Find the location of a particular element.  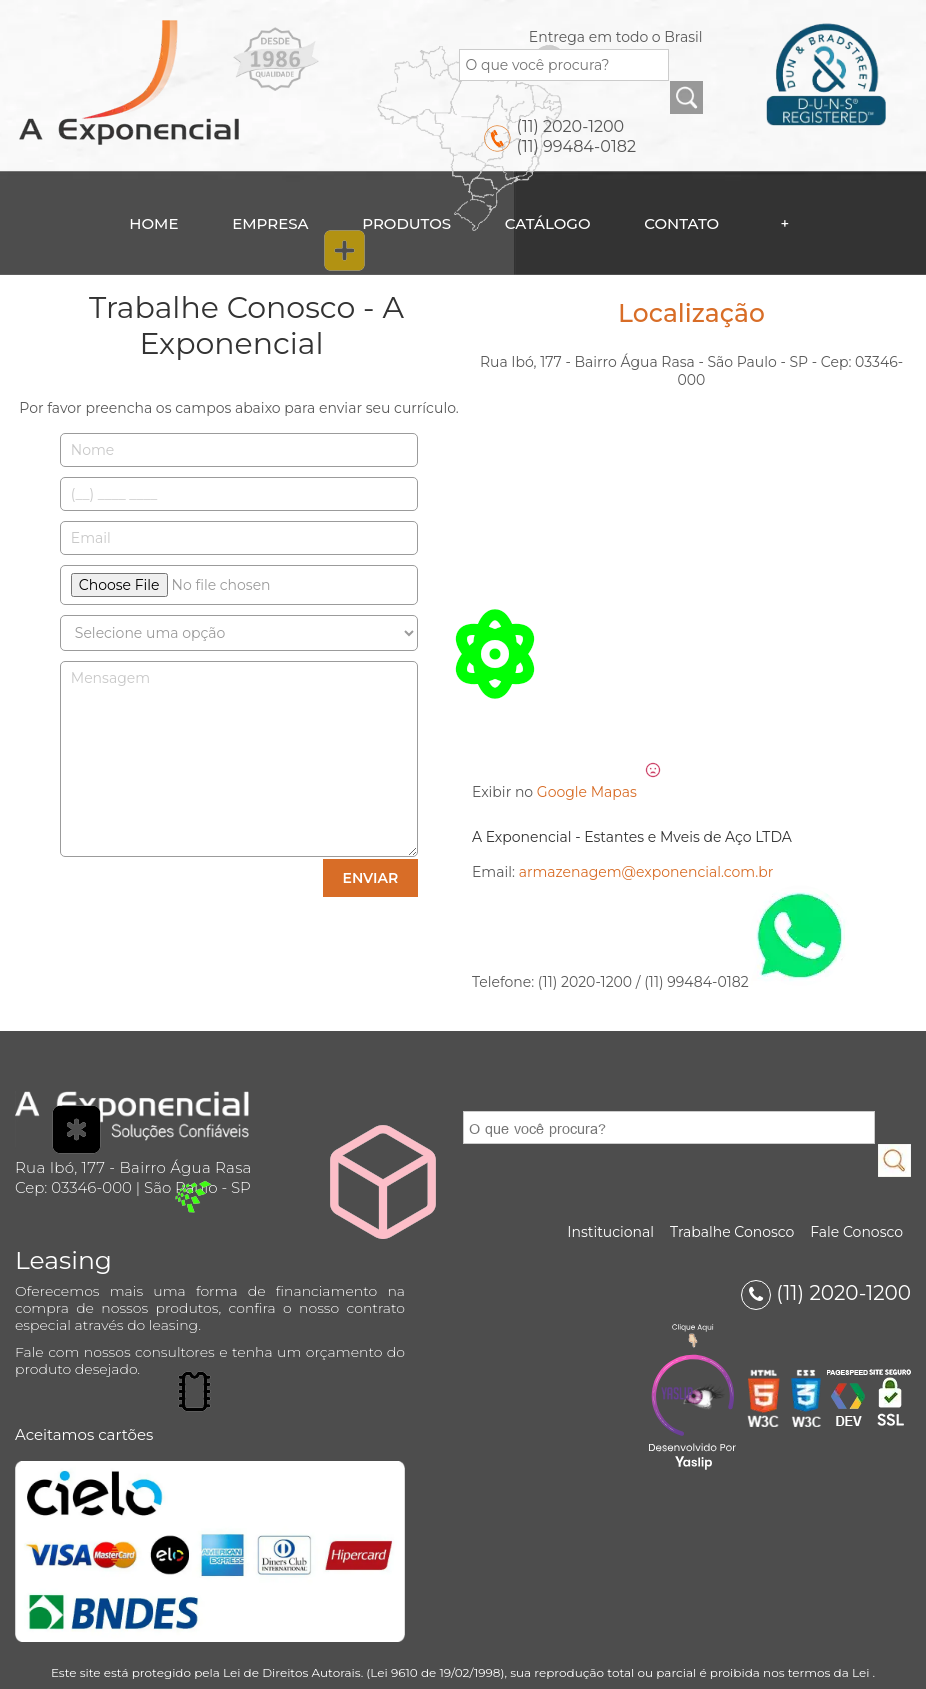

view 3D model or object is located at coordinates (383, 1182).